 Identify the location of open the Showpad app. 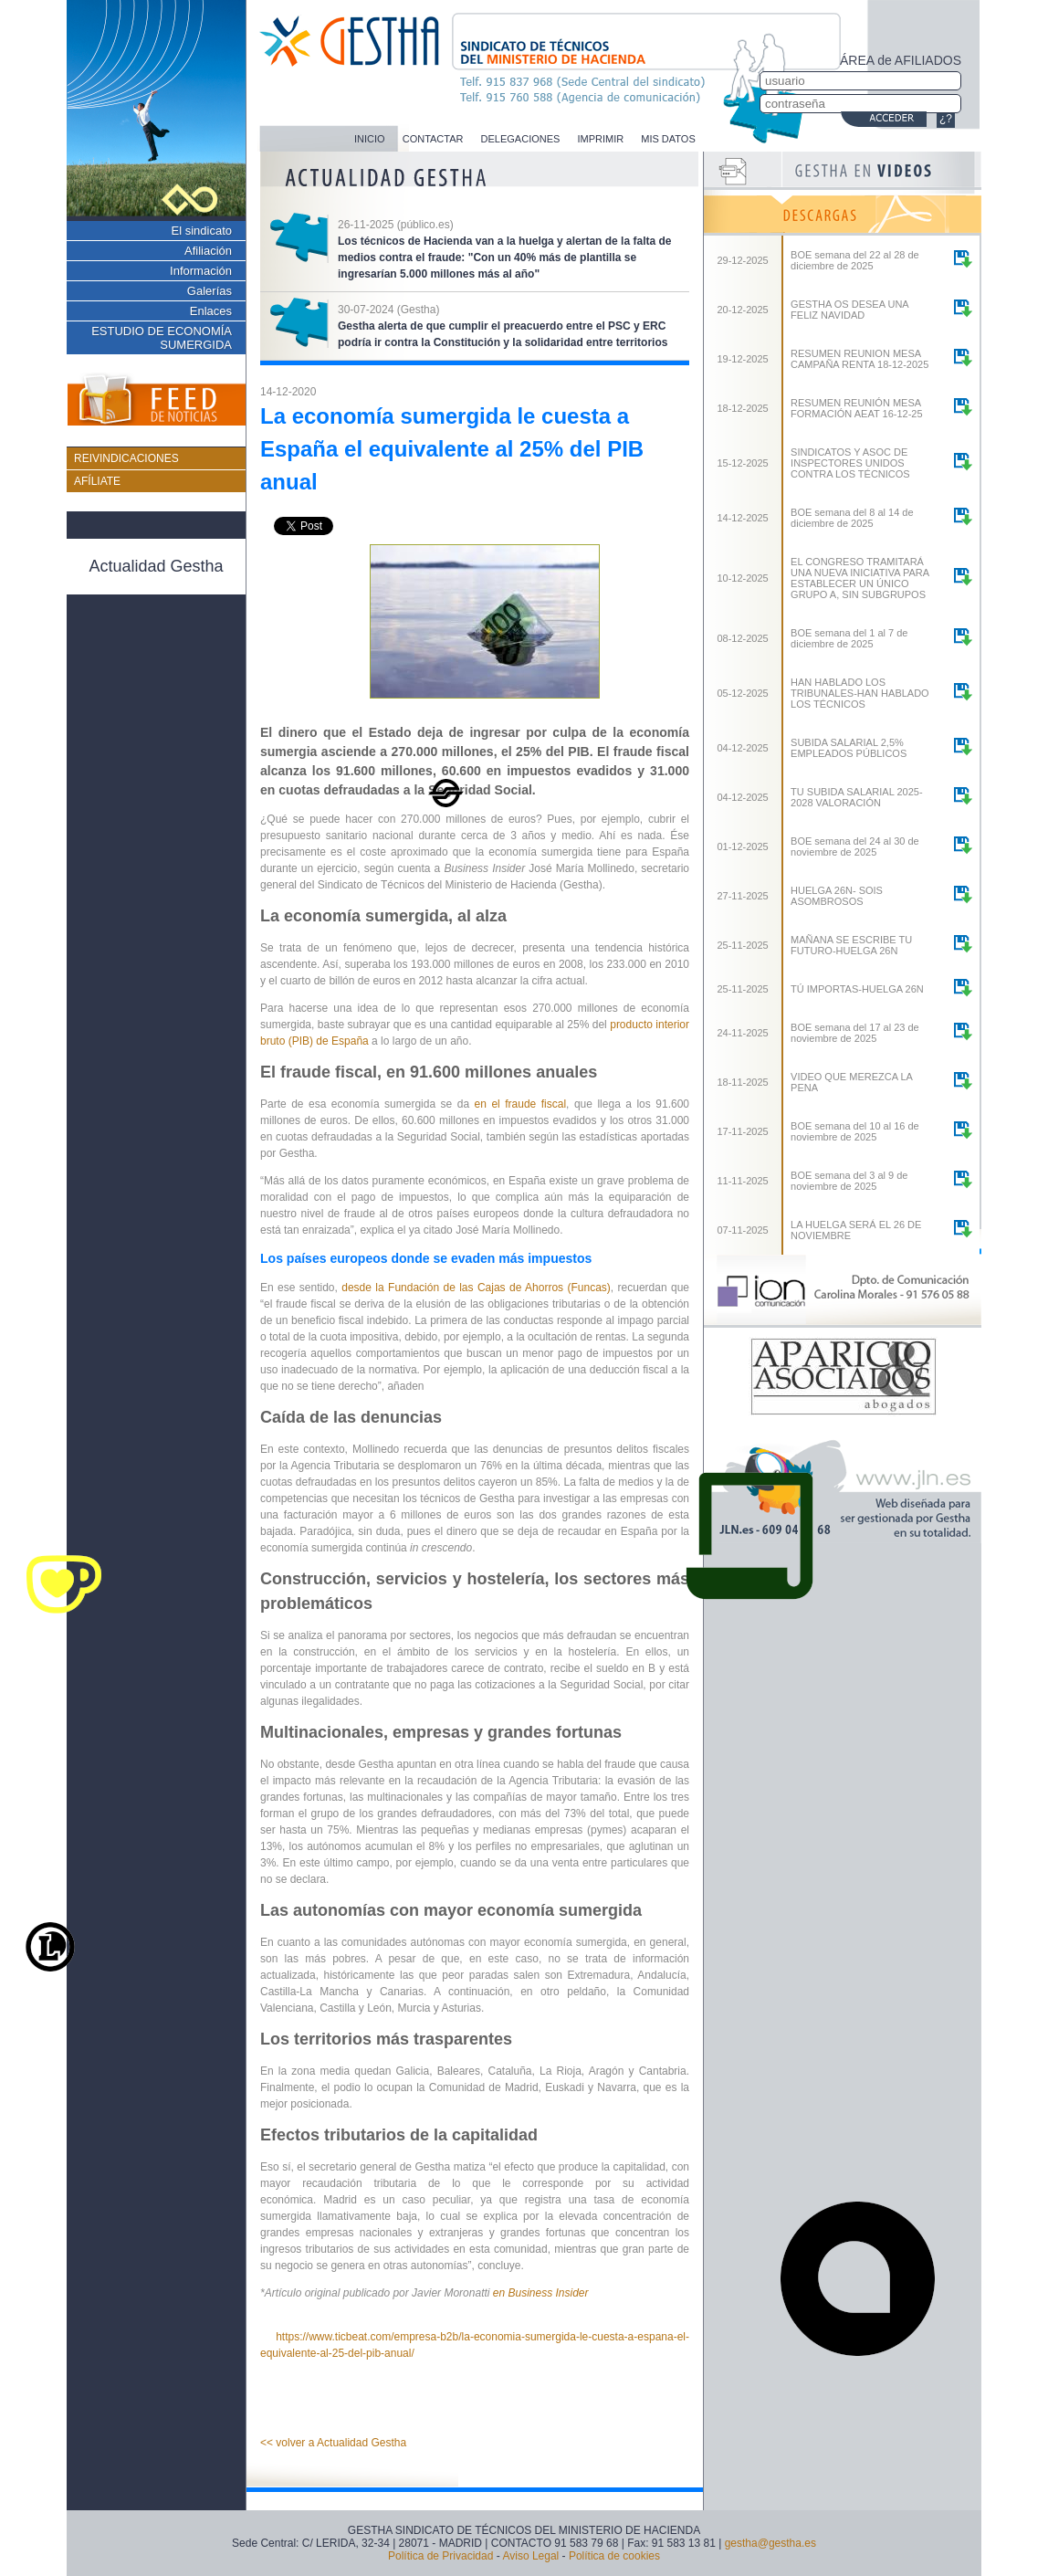
(189, 199).